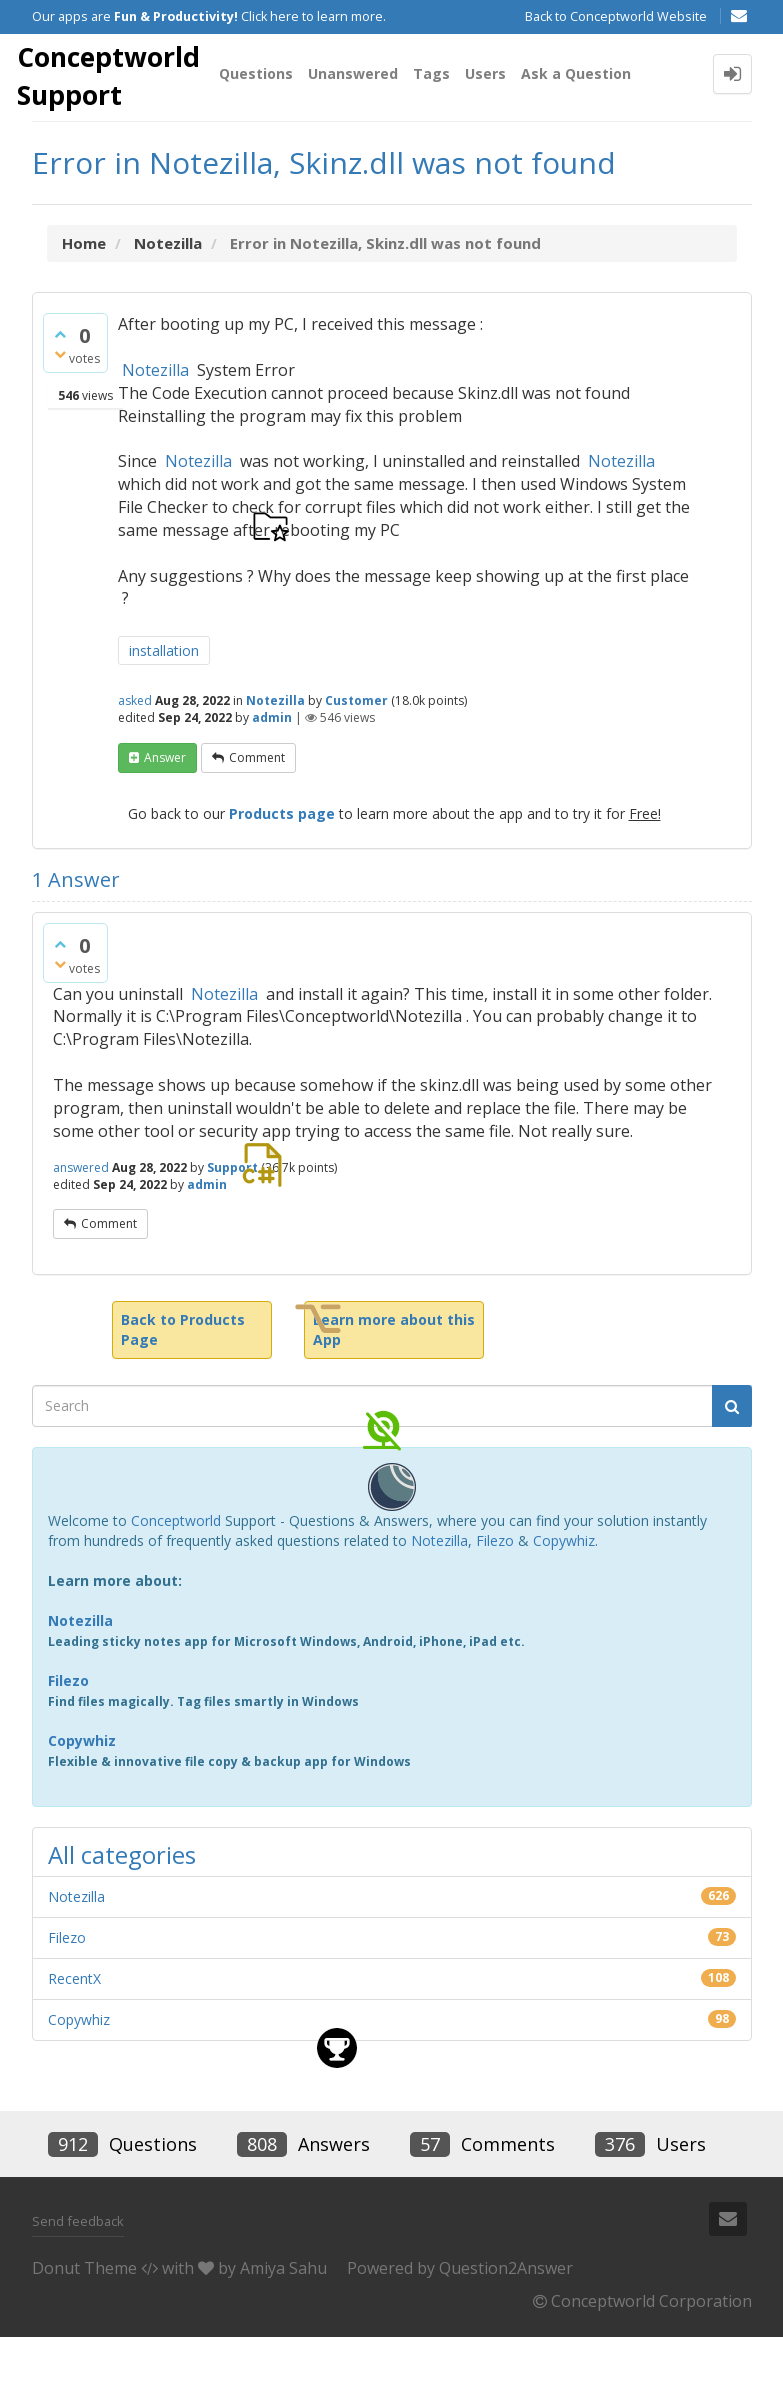 The image size is (783, 2402). What do you see at coordinates (337, 2048) in the screenshot?
I see `view achievements or accomplishments in your feed` at bounding box center [337, 2048].